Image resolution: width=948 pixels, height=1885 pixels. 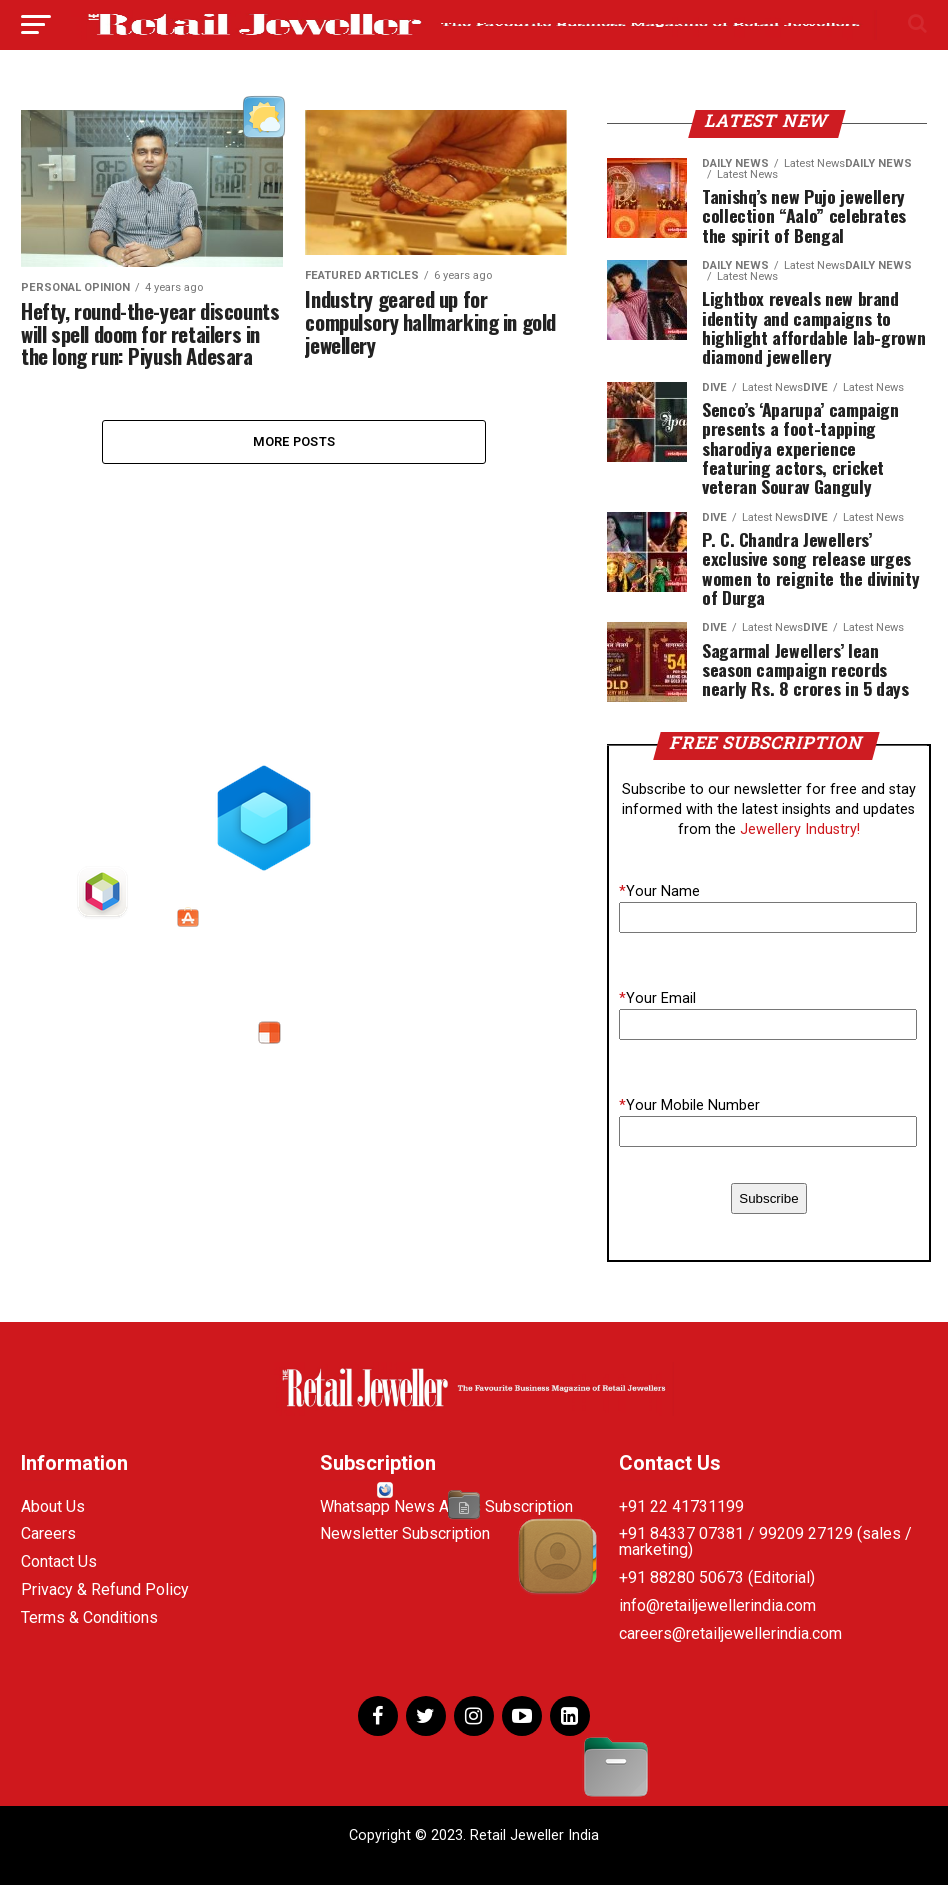 I want to click on open the weather app, so click(x=264, y=117).